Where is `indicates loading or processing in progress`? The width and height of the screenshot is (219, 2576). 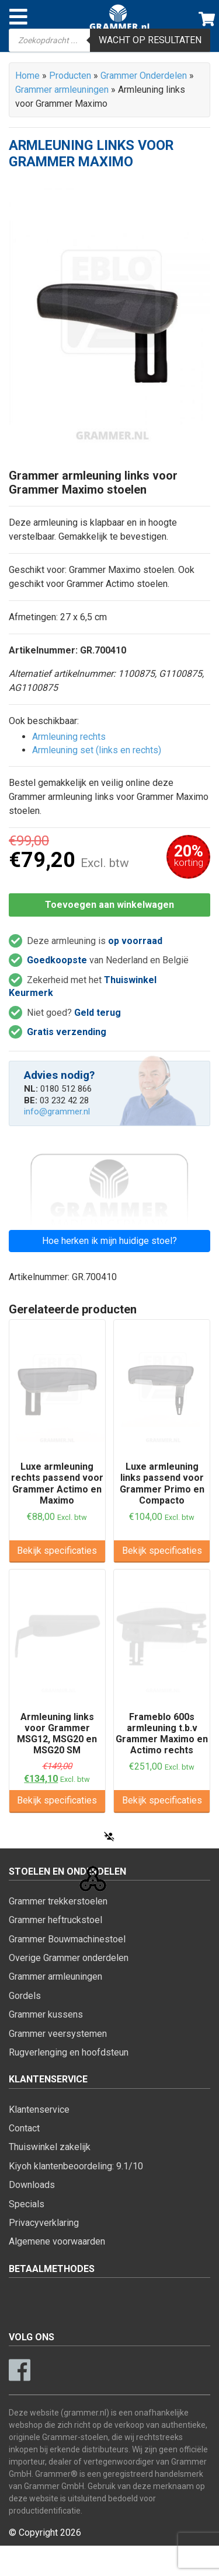
indicates loading or processing in progress is located at coordinates (93, 1881).